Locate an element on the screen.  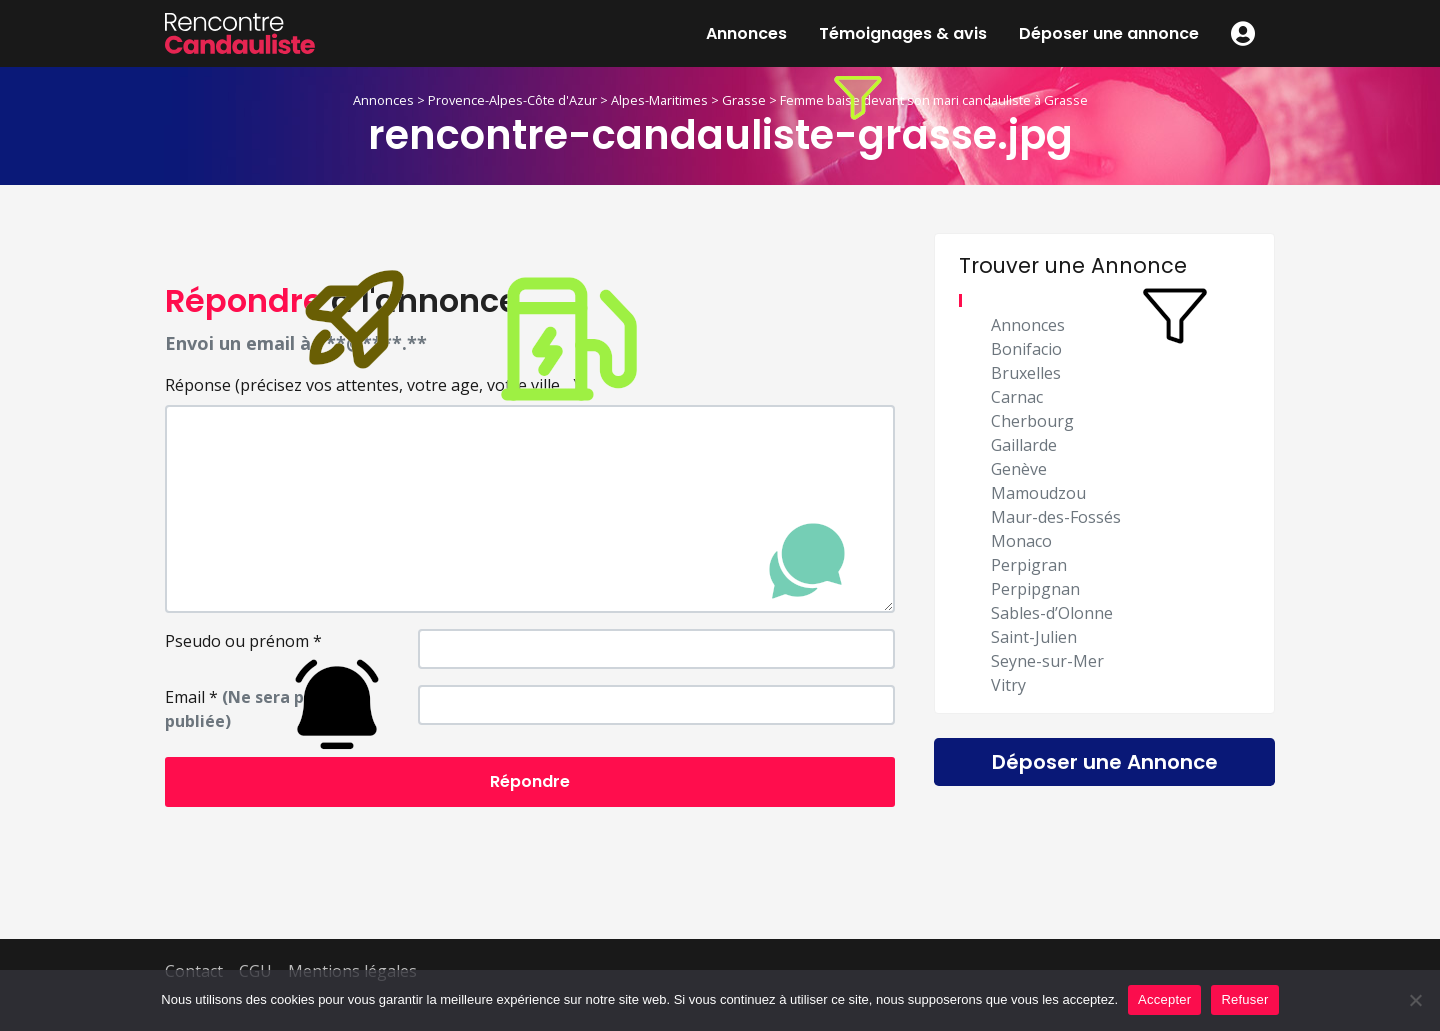
open messaging or chat is located at coordinates (807, 561).